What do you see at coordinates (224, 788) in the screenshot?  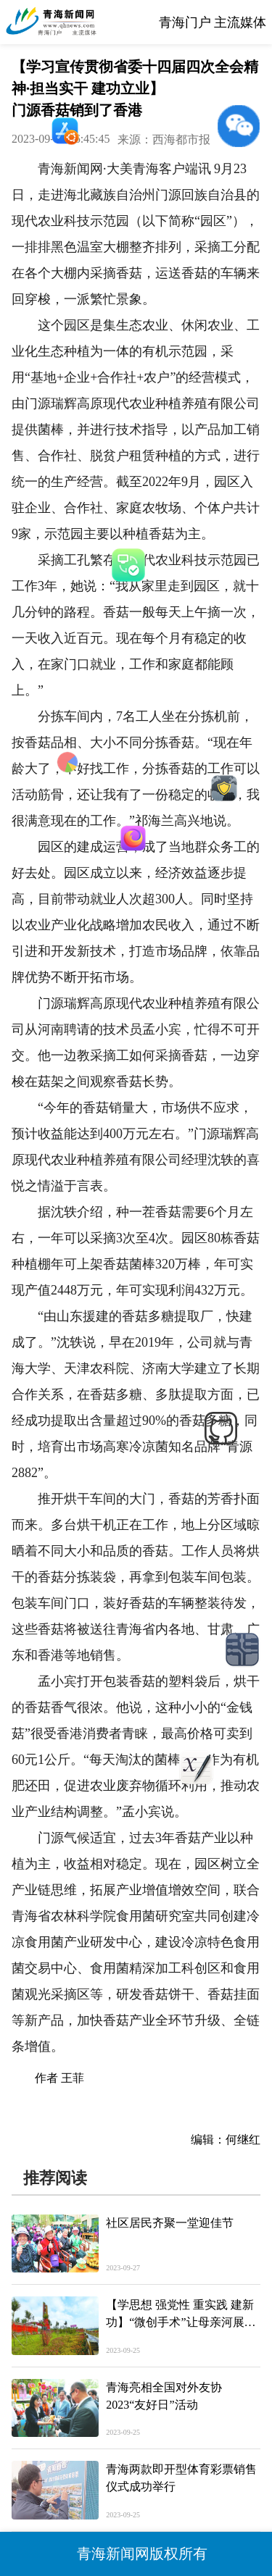 I see `open vpn settings and preferences` at bounding box center [224, 788].